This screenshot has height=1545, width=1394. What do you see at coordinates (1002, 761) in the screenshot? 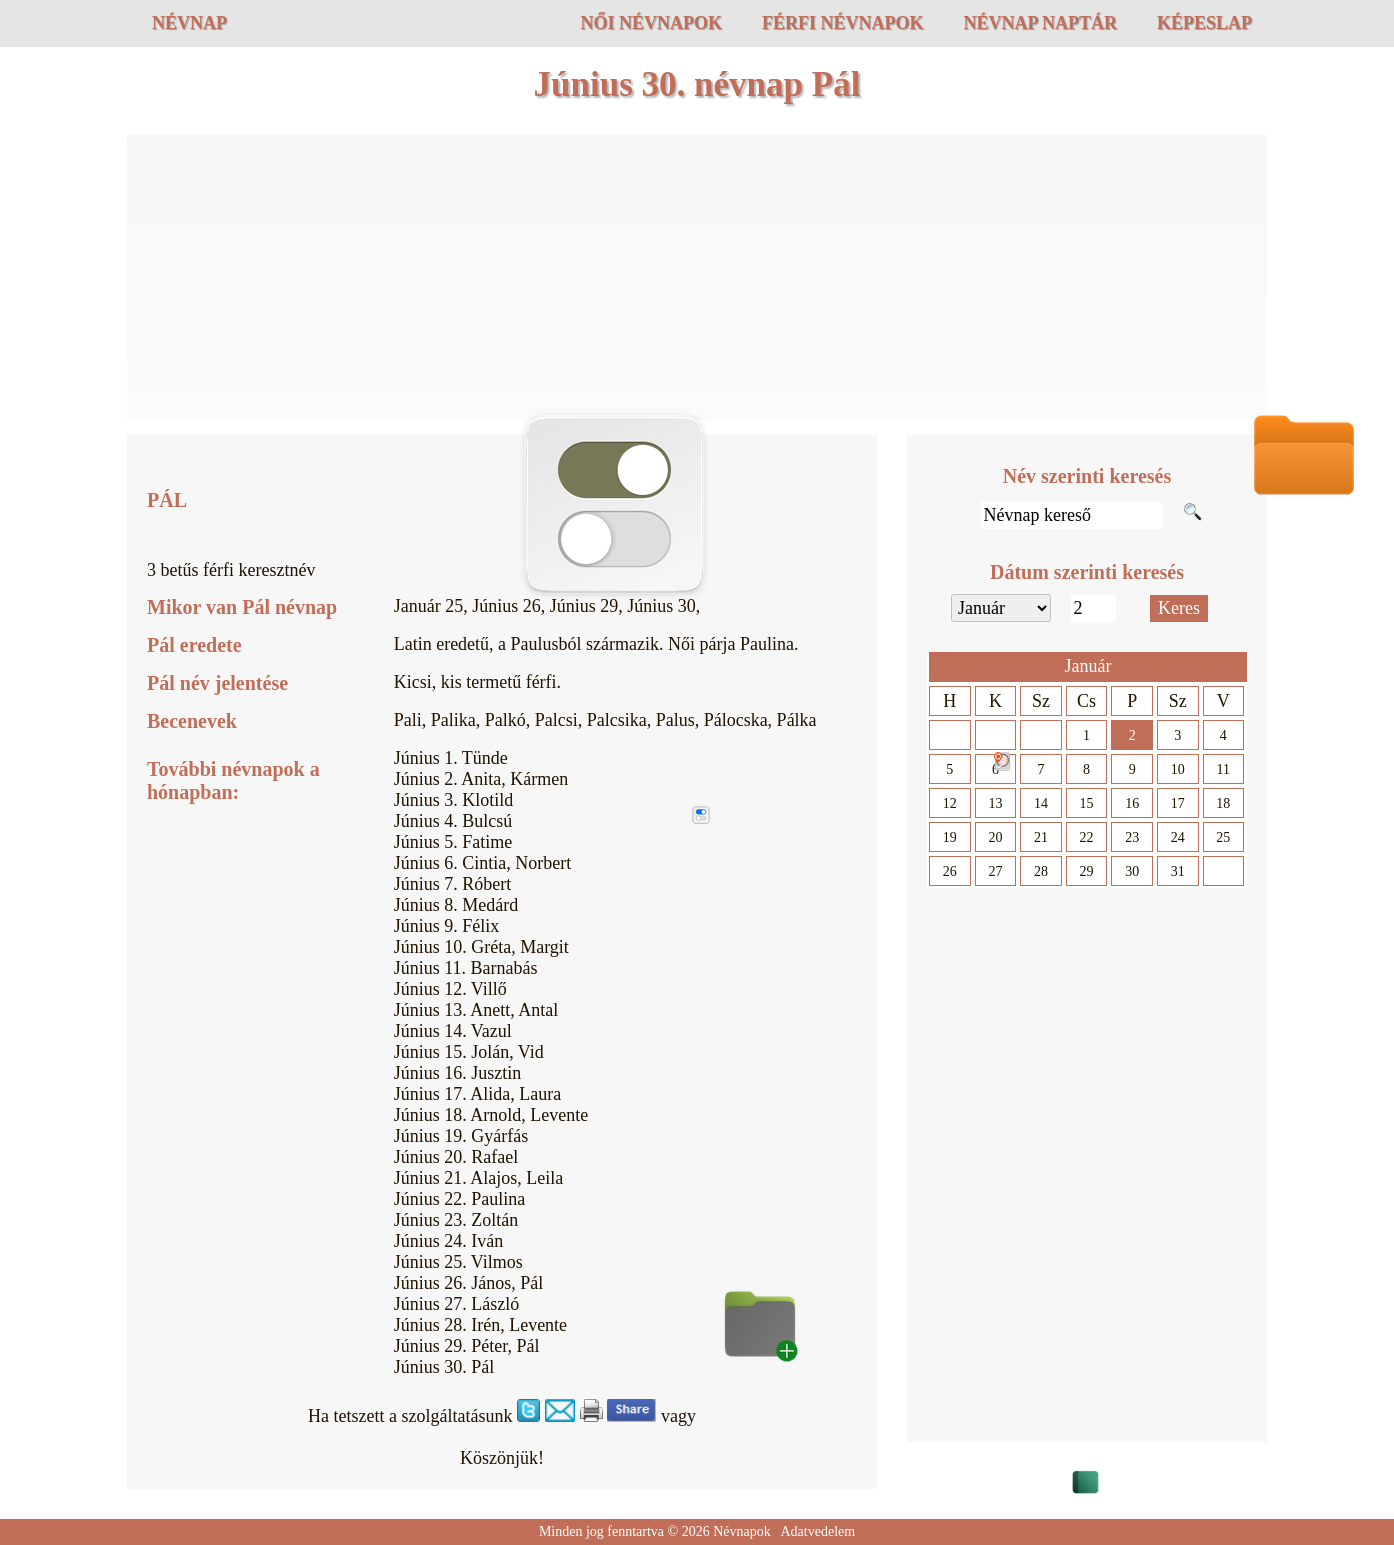
I see `launch the ubiquity installer for ubuntu linux` at bounding box center [1002, 761].